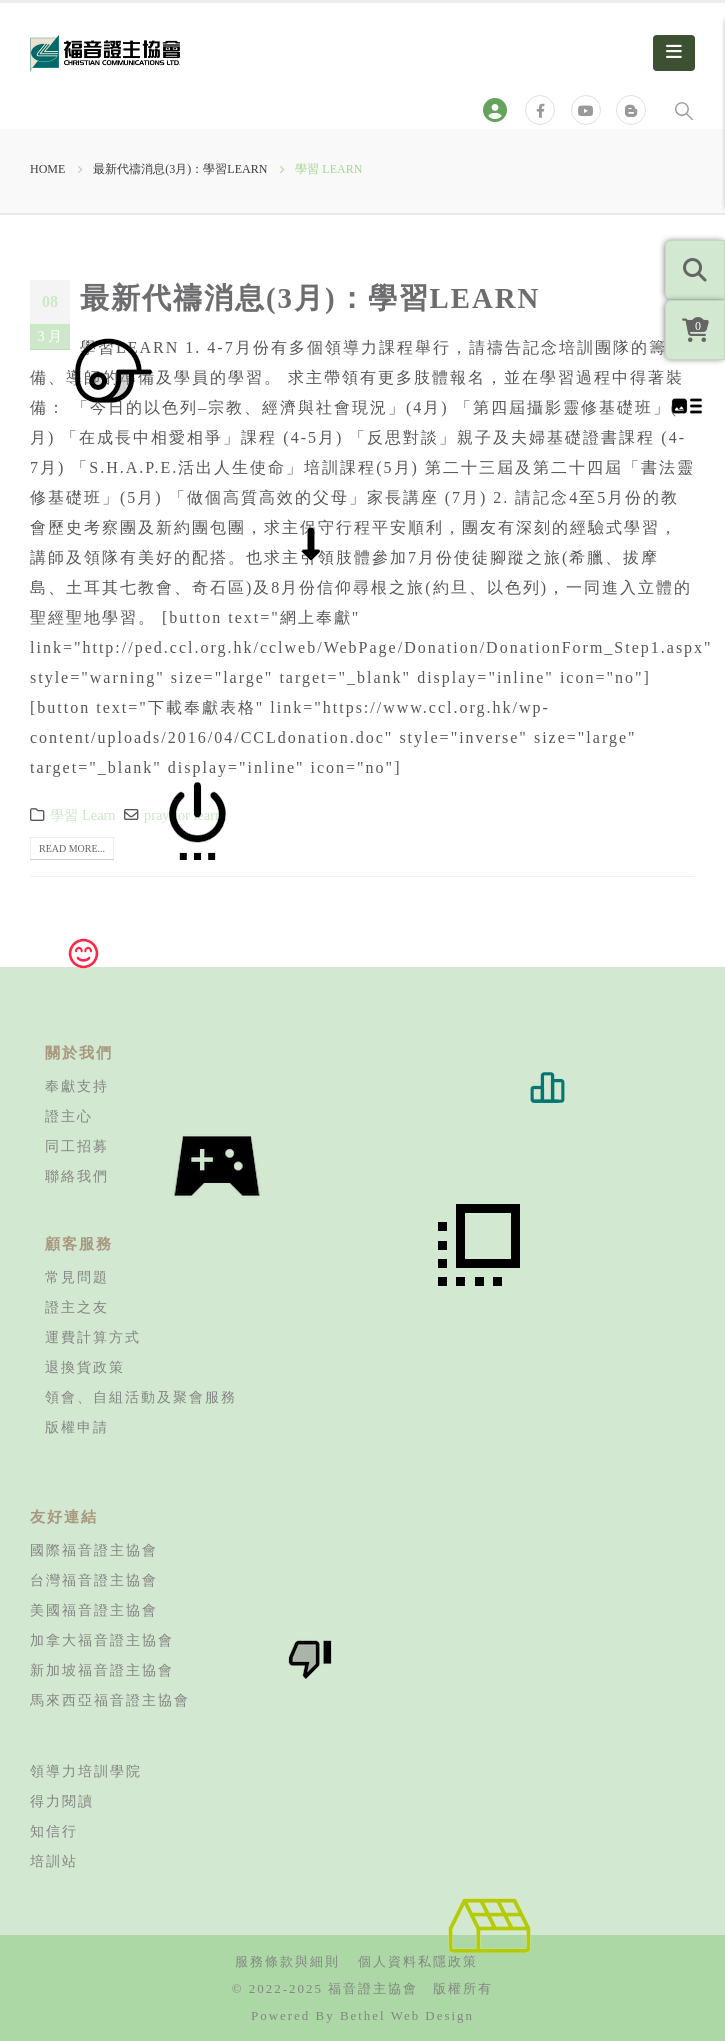  What do you see at coordinates (547, 1087) in the screenshot?
I see `view analytics or statistics` at bounding box center [547, 1087].